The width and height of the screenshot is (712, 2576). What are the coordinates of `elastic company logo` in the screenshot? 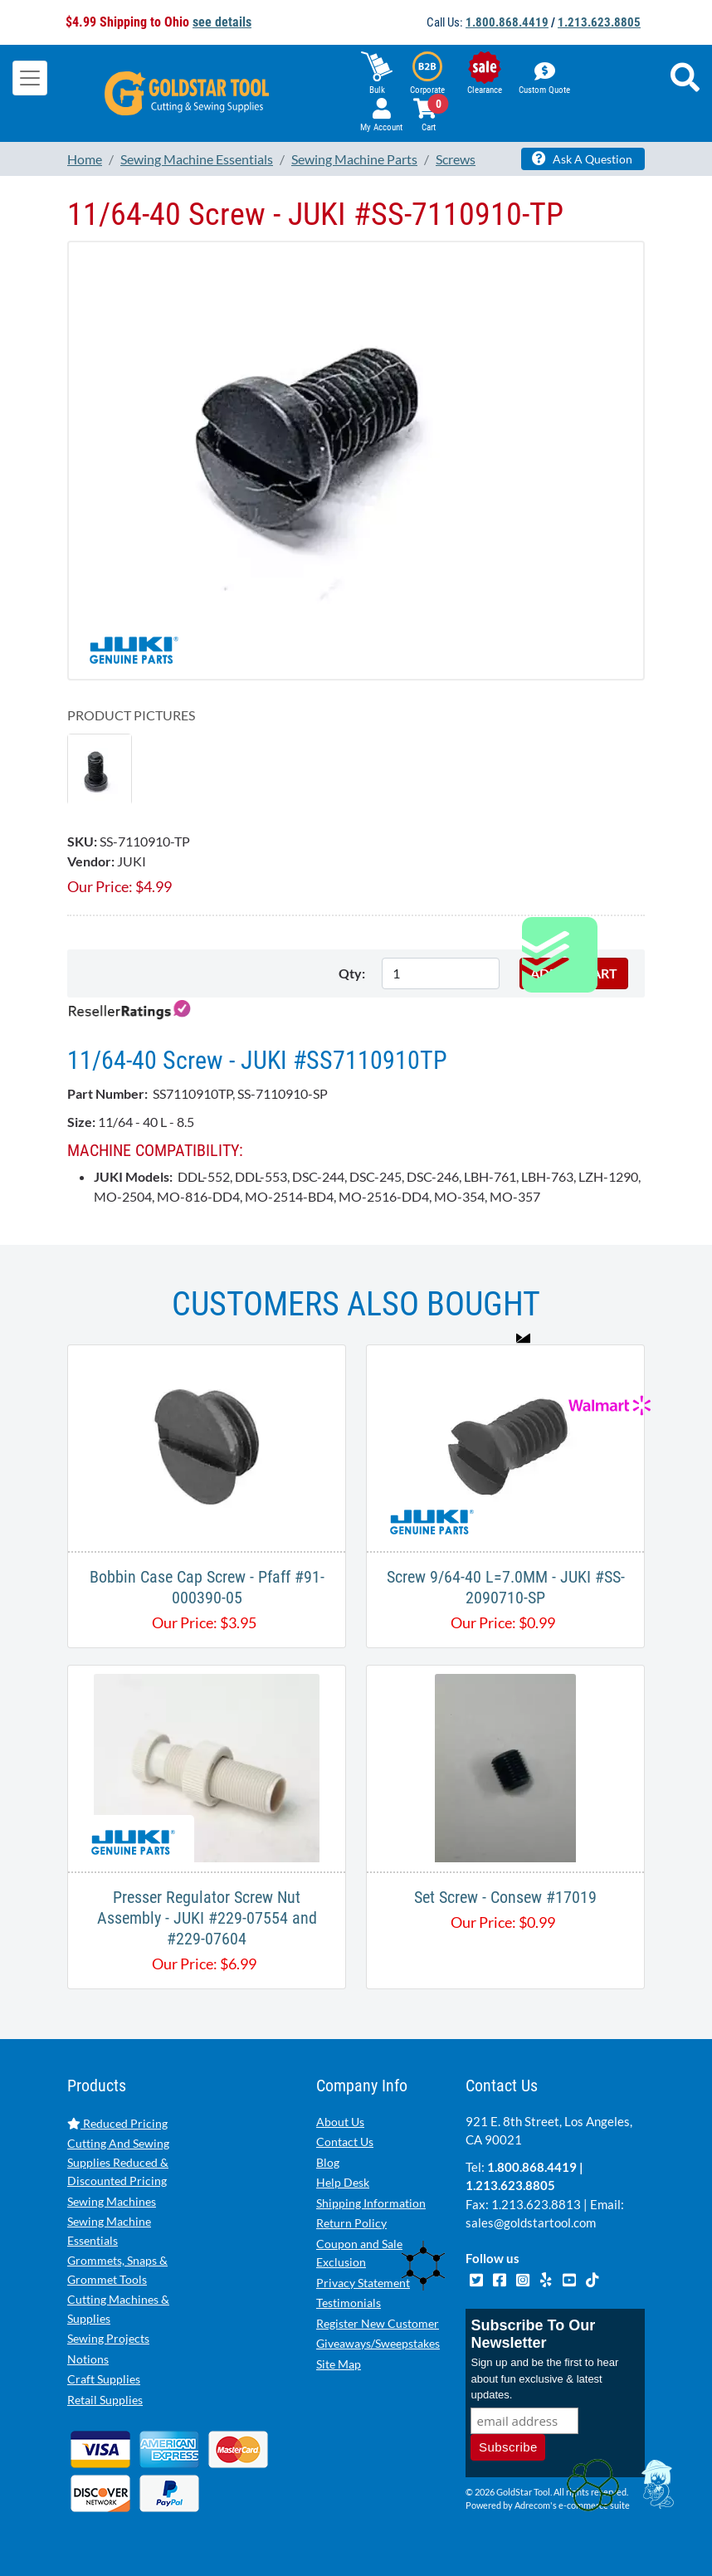 It's located at (593, 2485).